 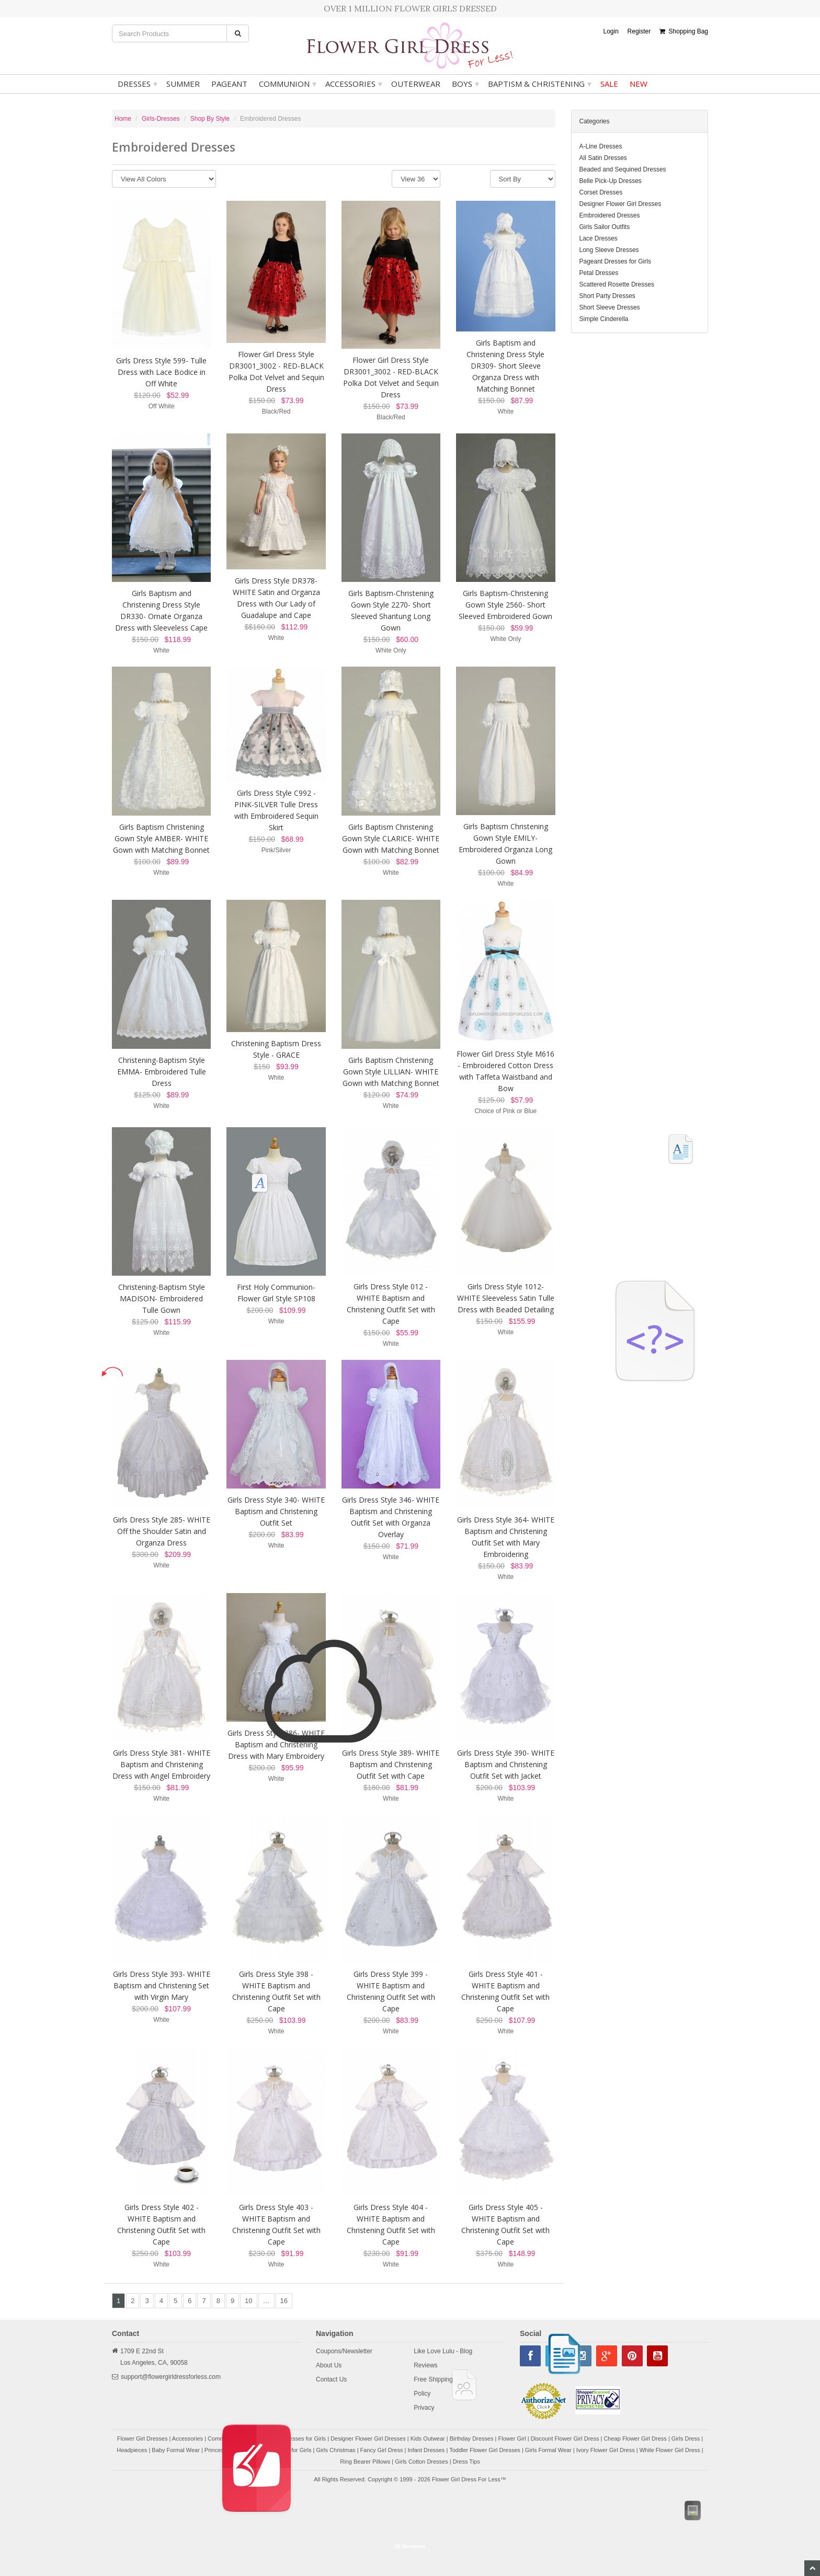 I want to click on indicates a PHP script or code file, so click(x=655, y=1331).